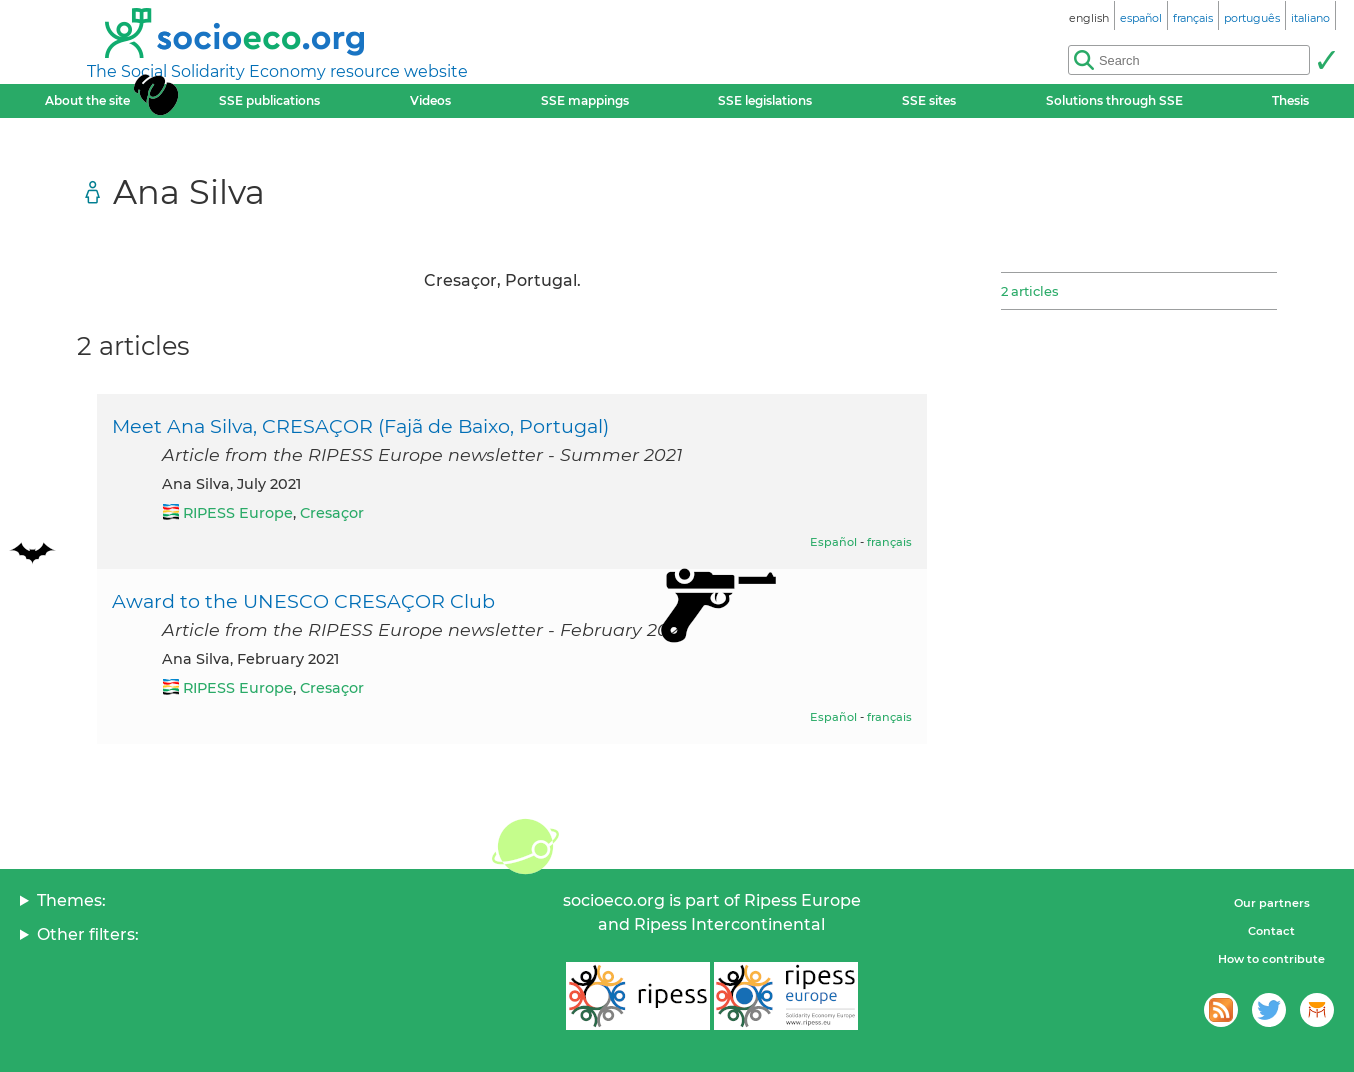 The width and height of the screenshot is (1354, 1072). I want to click on access weapons or firearms inventory, so click(718, 605).